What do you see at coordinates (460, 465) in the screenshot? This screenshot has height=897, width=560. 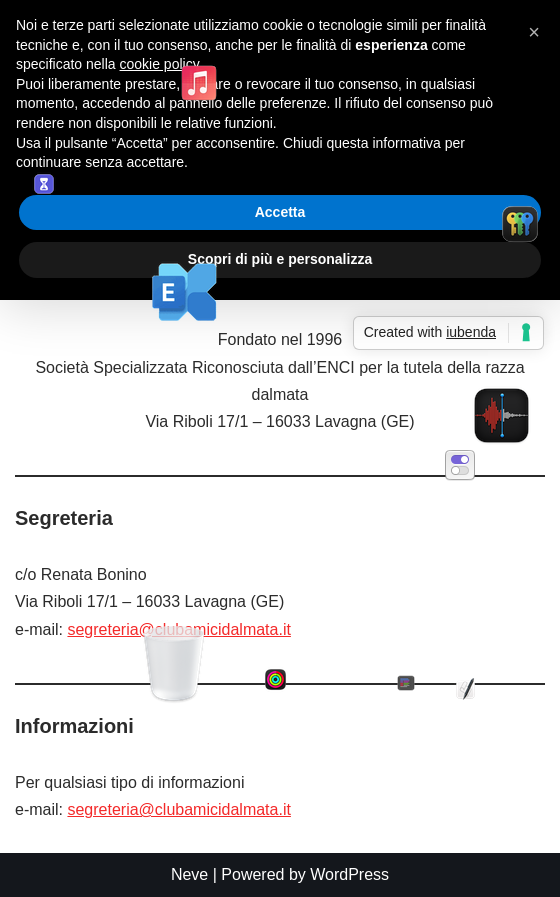 I see `open gnome tweaks settings` at bounding box center [460, 465].